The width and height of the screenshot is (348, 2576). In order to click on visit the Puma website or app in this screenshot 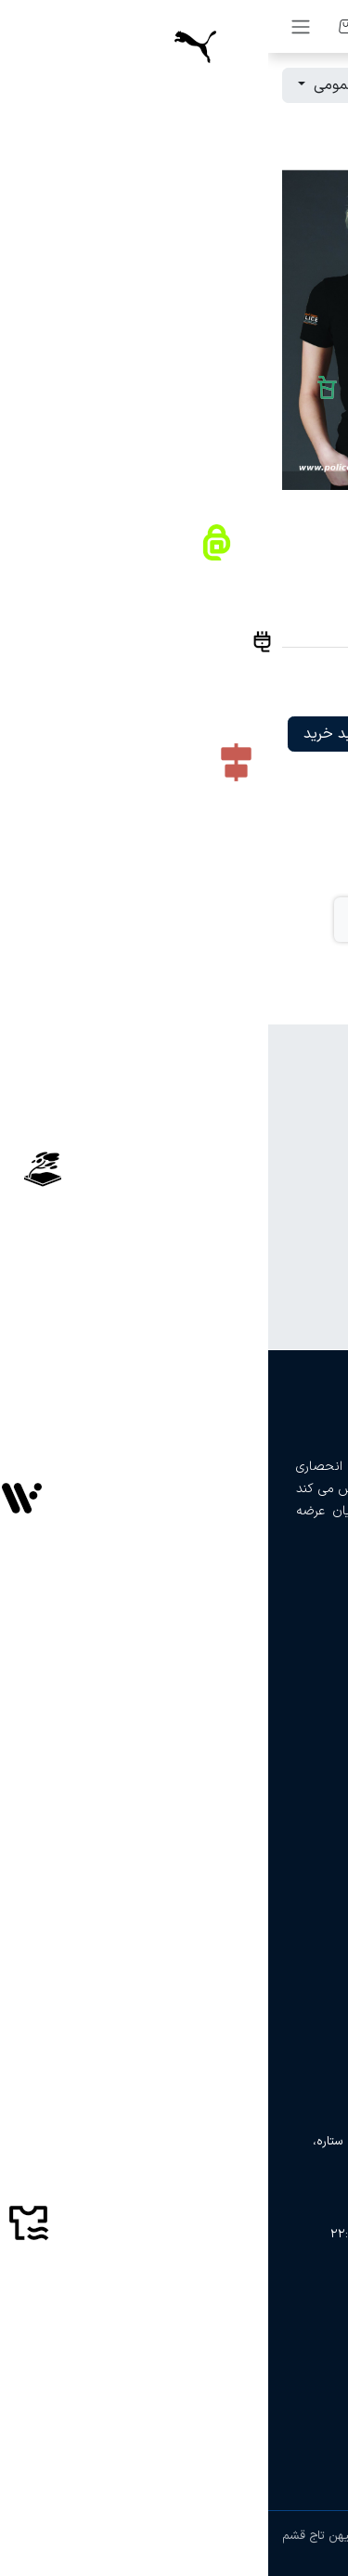, I will do `click(195, 46)`.